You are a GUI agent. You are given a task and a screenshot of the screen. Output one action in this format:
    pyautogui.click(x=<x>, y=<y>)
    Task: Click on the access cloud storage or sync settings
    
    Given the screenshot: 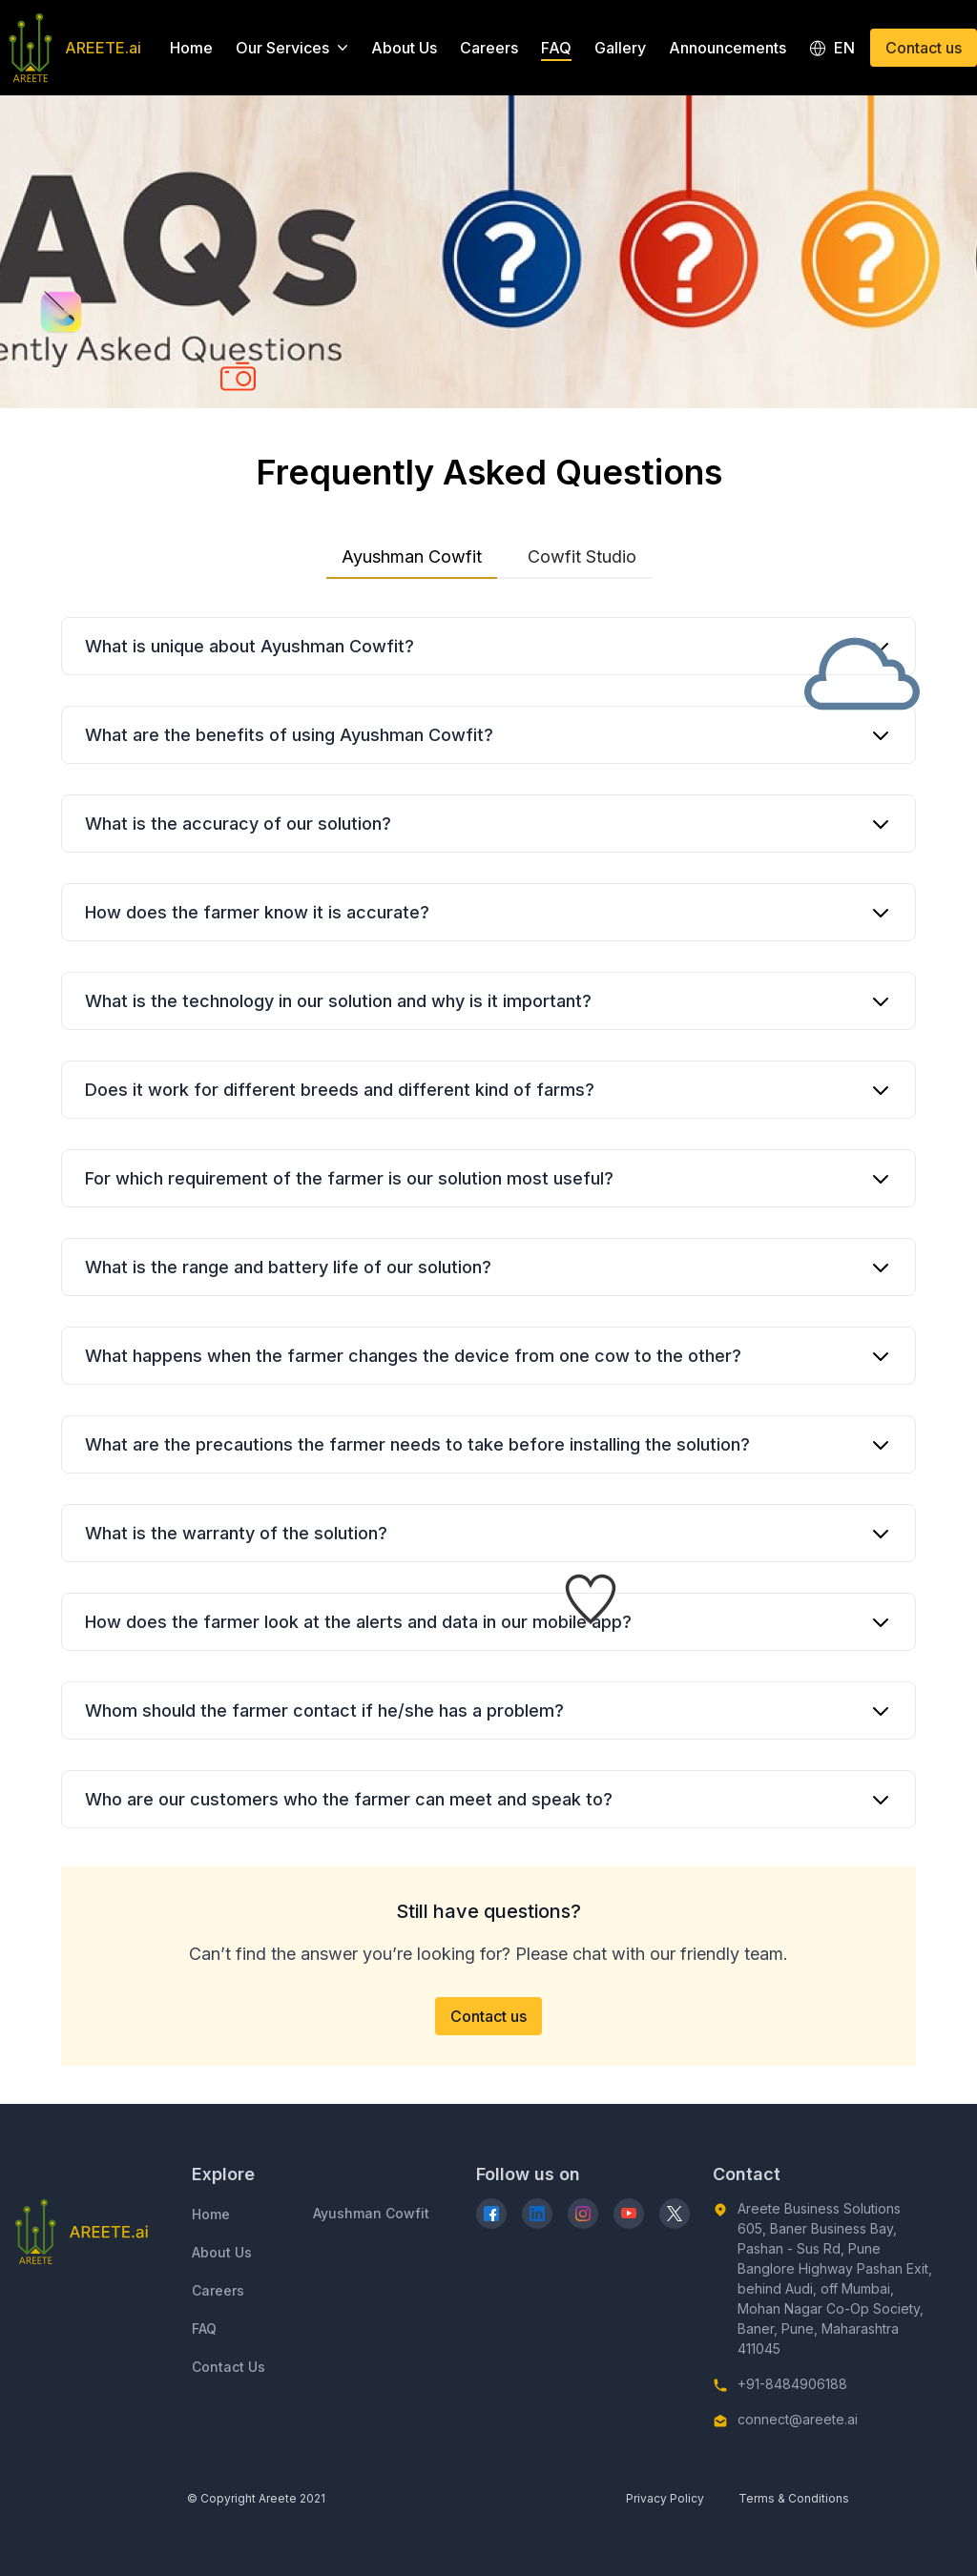 What is the action you would take?
    pyautogui.click(x=862, y=673)
    